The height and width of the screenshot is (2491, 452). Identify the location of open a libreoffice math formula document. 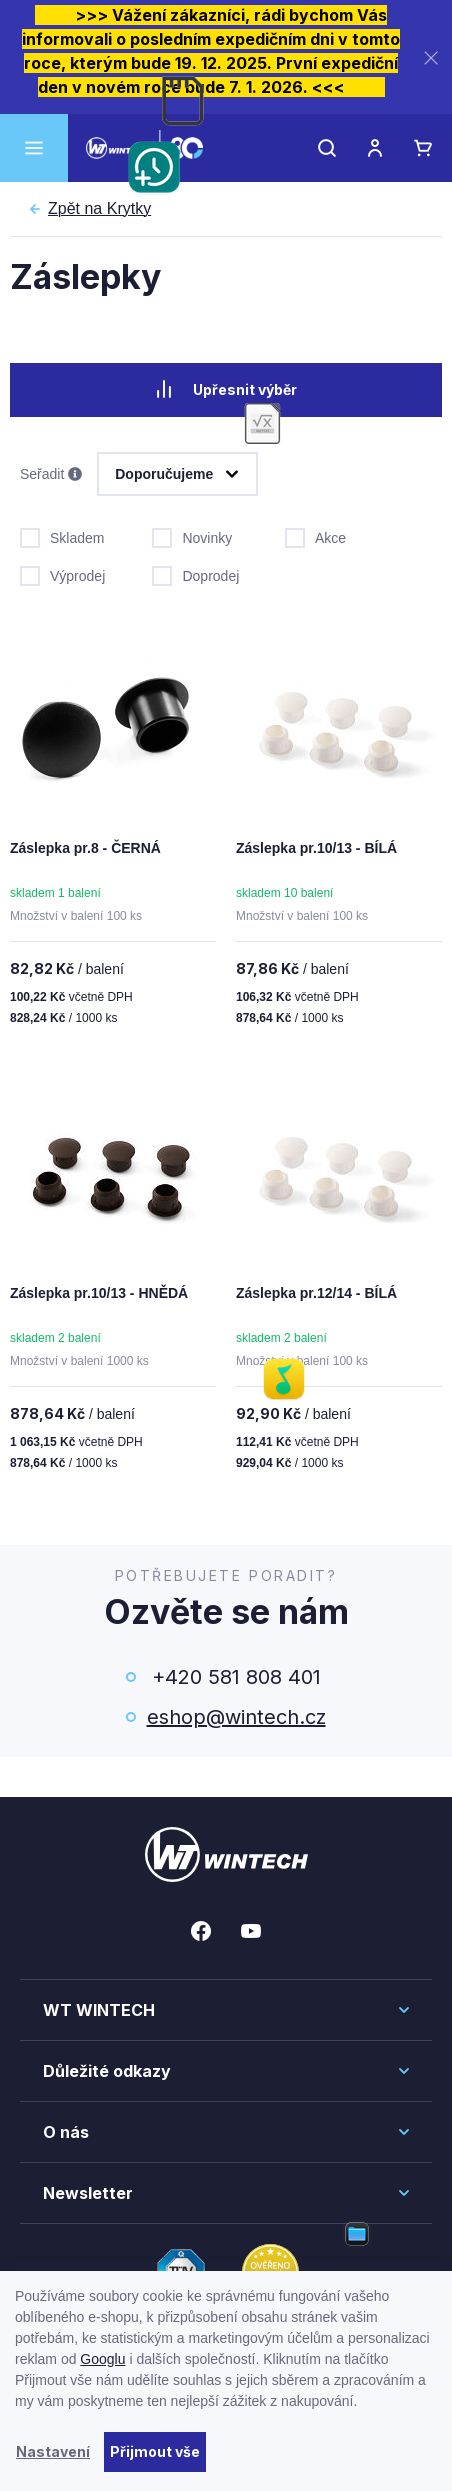
(262, 423).